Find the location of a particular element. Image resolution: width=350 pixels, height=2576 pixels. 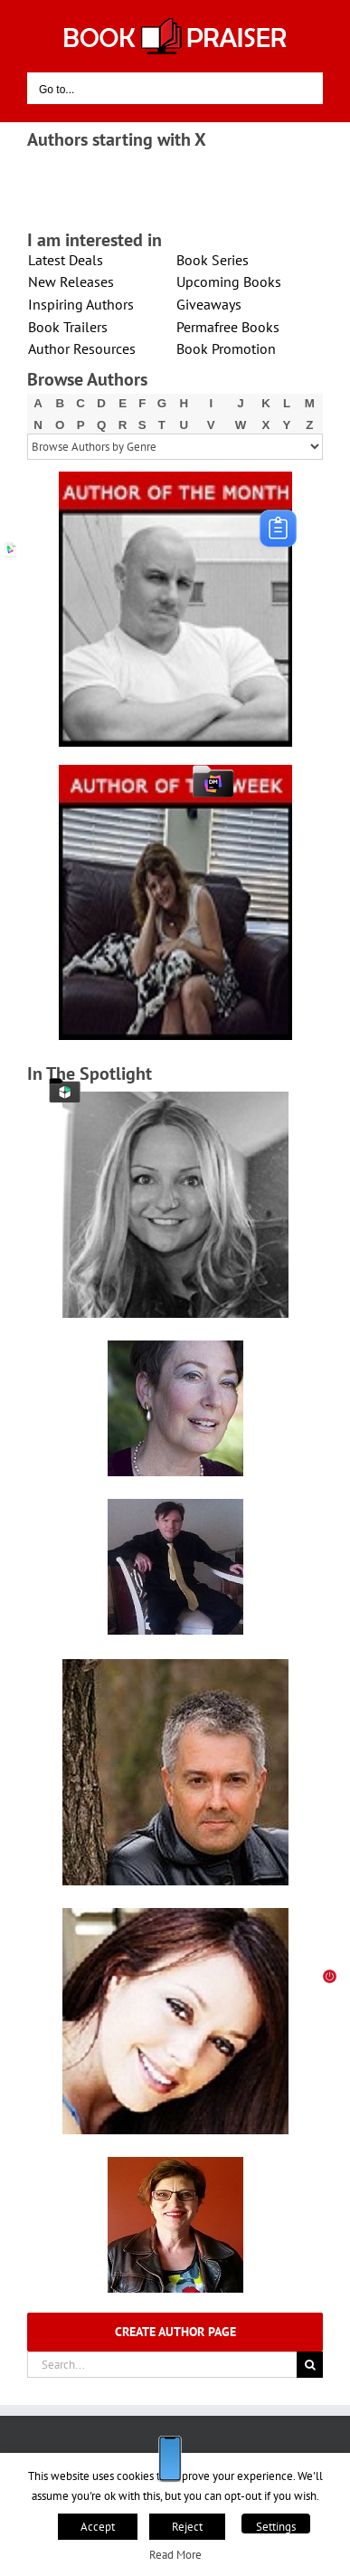

color profile document for color management is located at coordinates (10, 549).